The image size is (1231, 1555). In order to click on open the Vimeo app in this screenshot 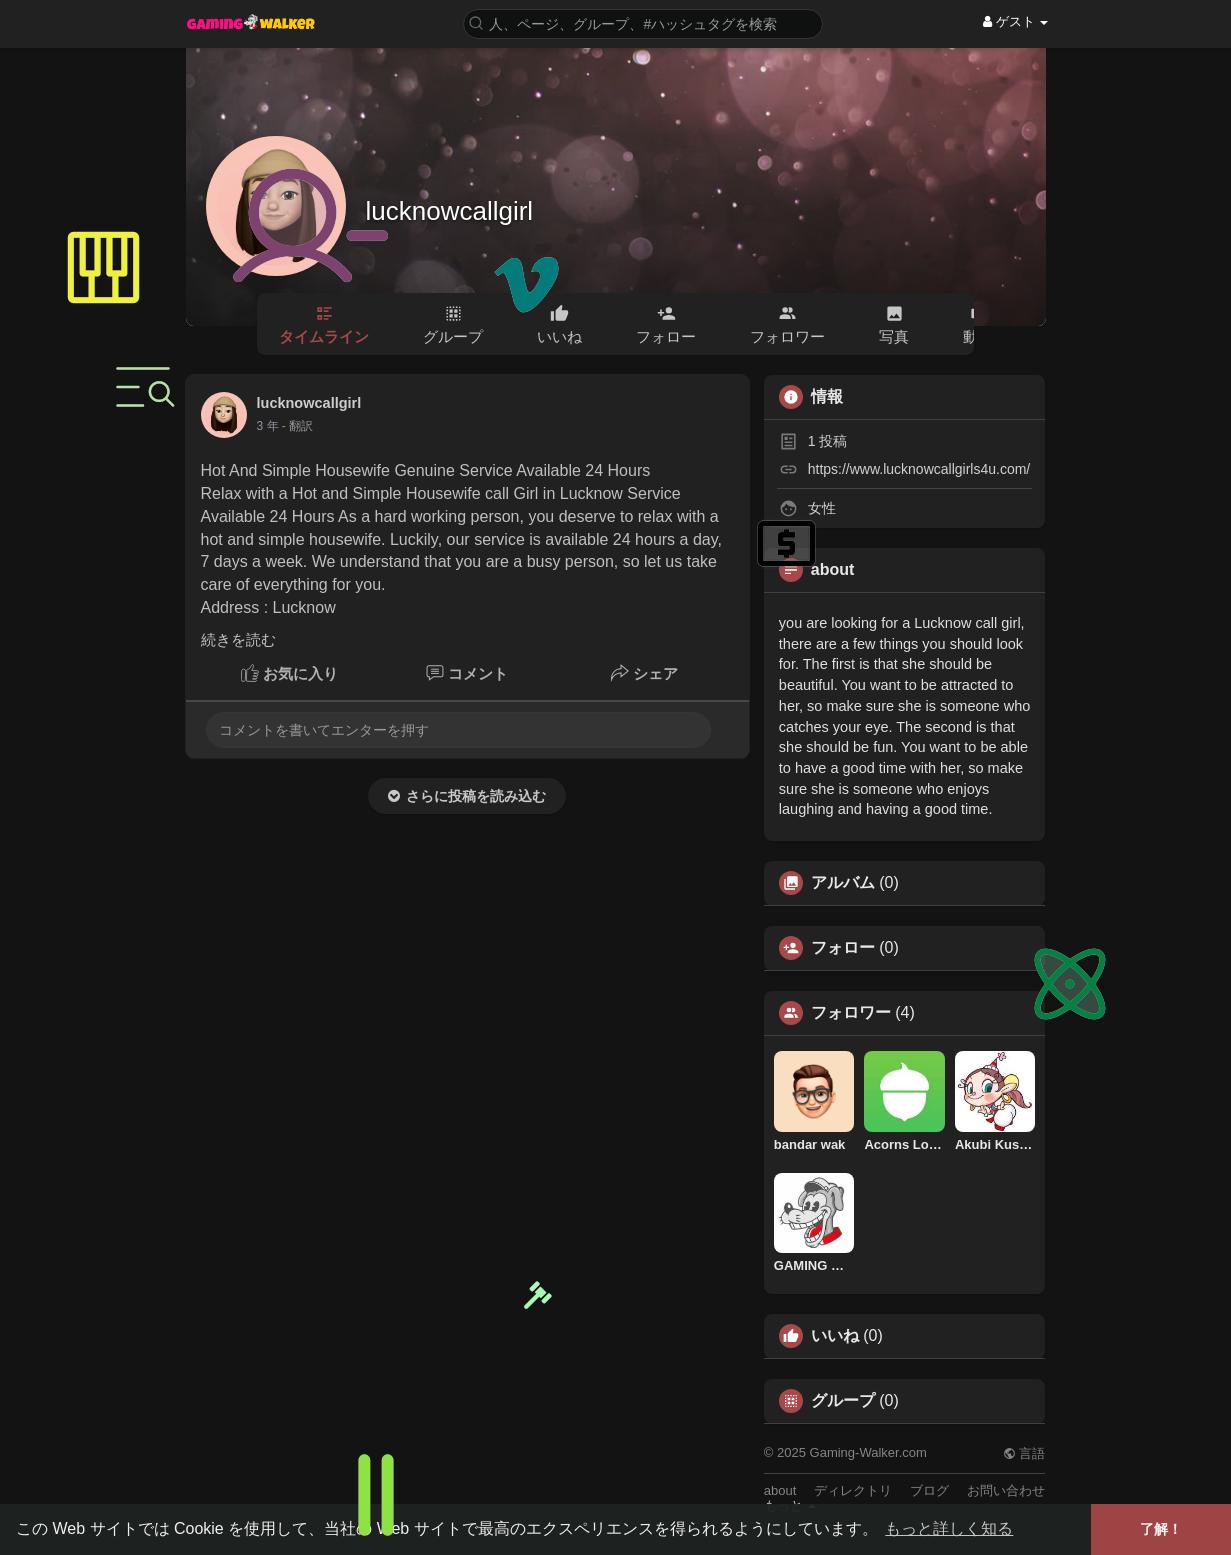, I will do `click(526, 284)`.